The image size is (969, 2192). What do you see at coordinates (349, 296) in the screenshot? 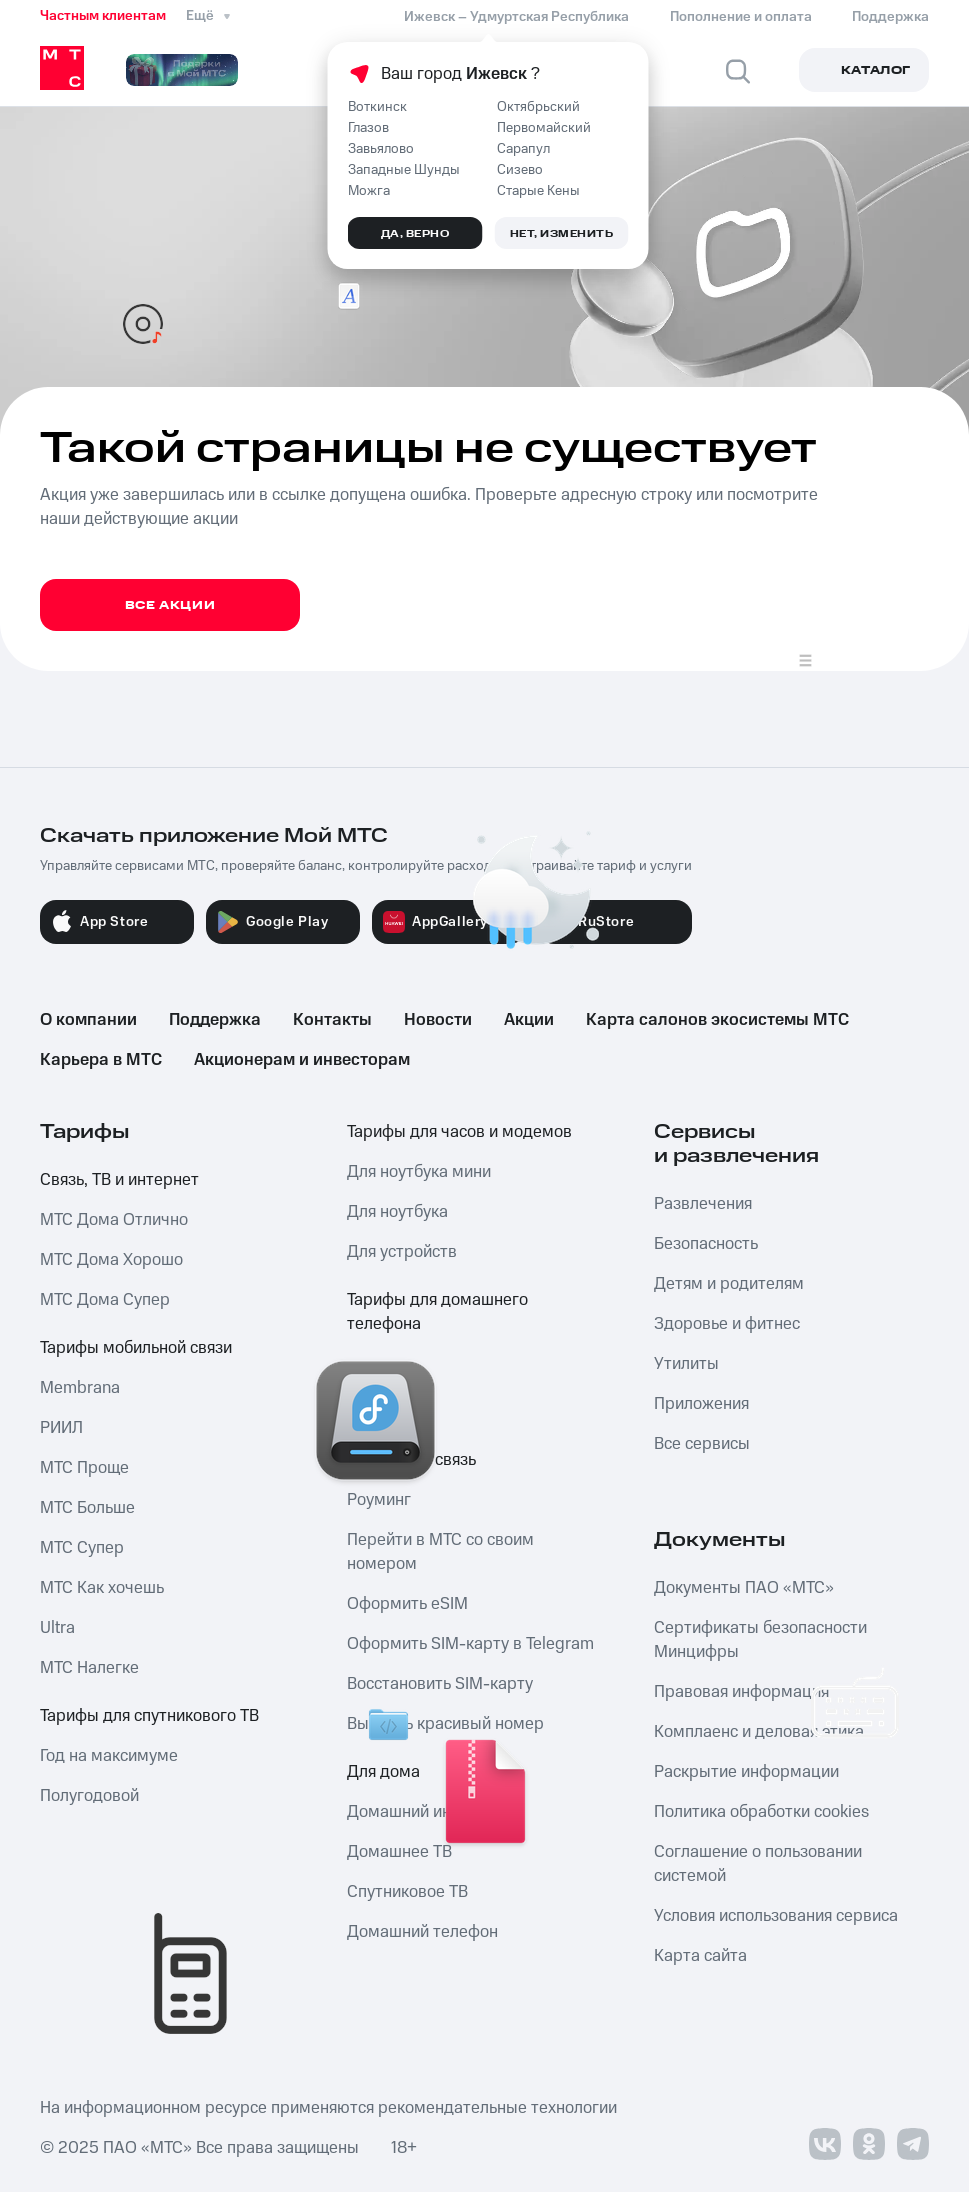
I see `open a font file` at bounding box center [349, 296].